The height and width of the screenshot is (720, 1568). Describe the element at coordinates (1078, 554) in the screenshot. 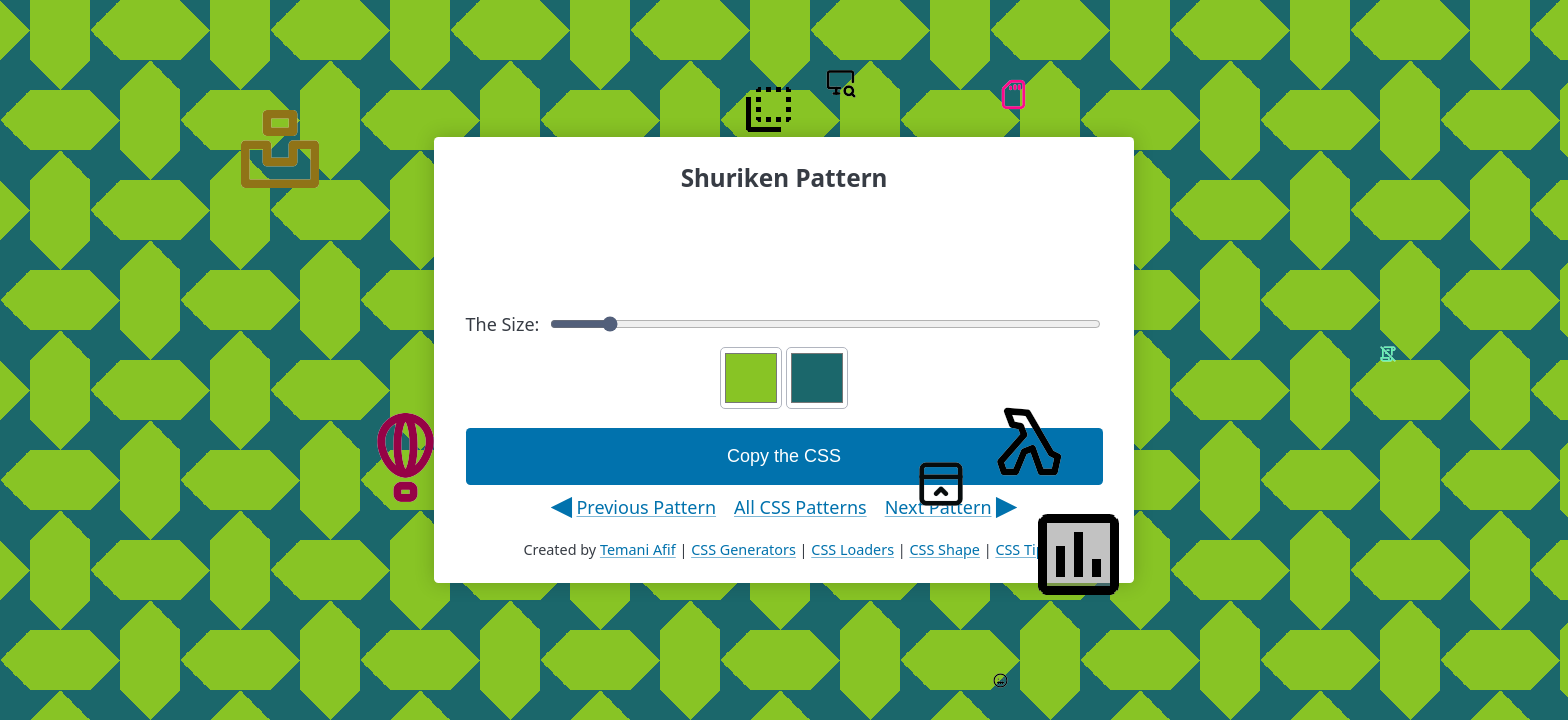

I see `view analytics and reports` at that location.